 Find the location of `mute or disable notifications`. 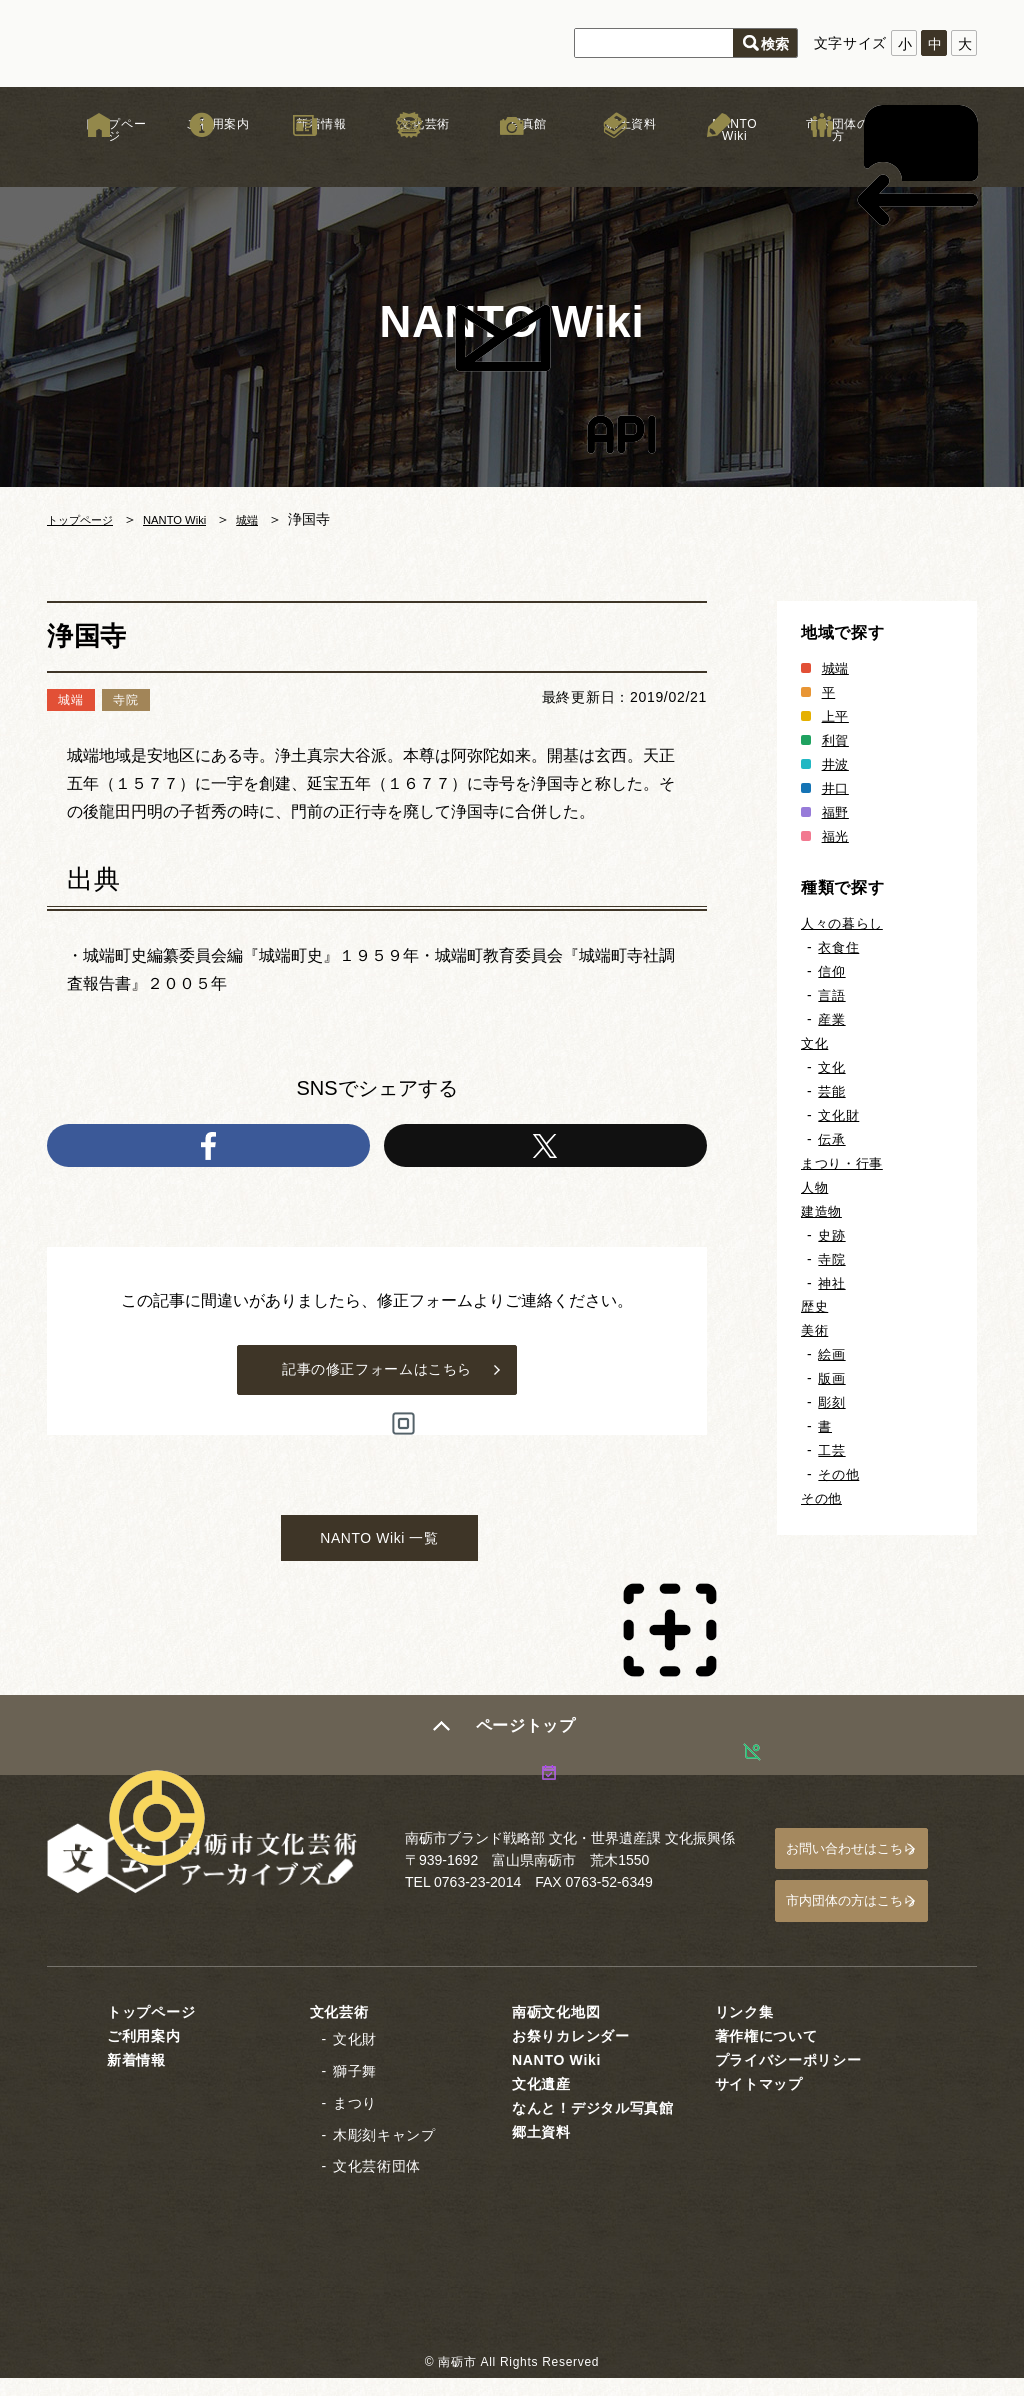

mute or disable notifications is located at coordinates (752, 1752).